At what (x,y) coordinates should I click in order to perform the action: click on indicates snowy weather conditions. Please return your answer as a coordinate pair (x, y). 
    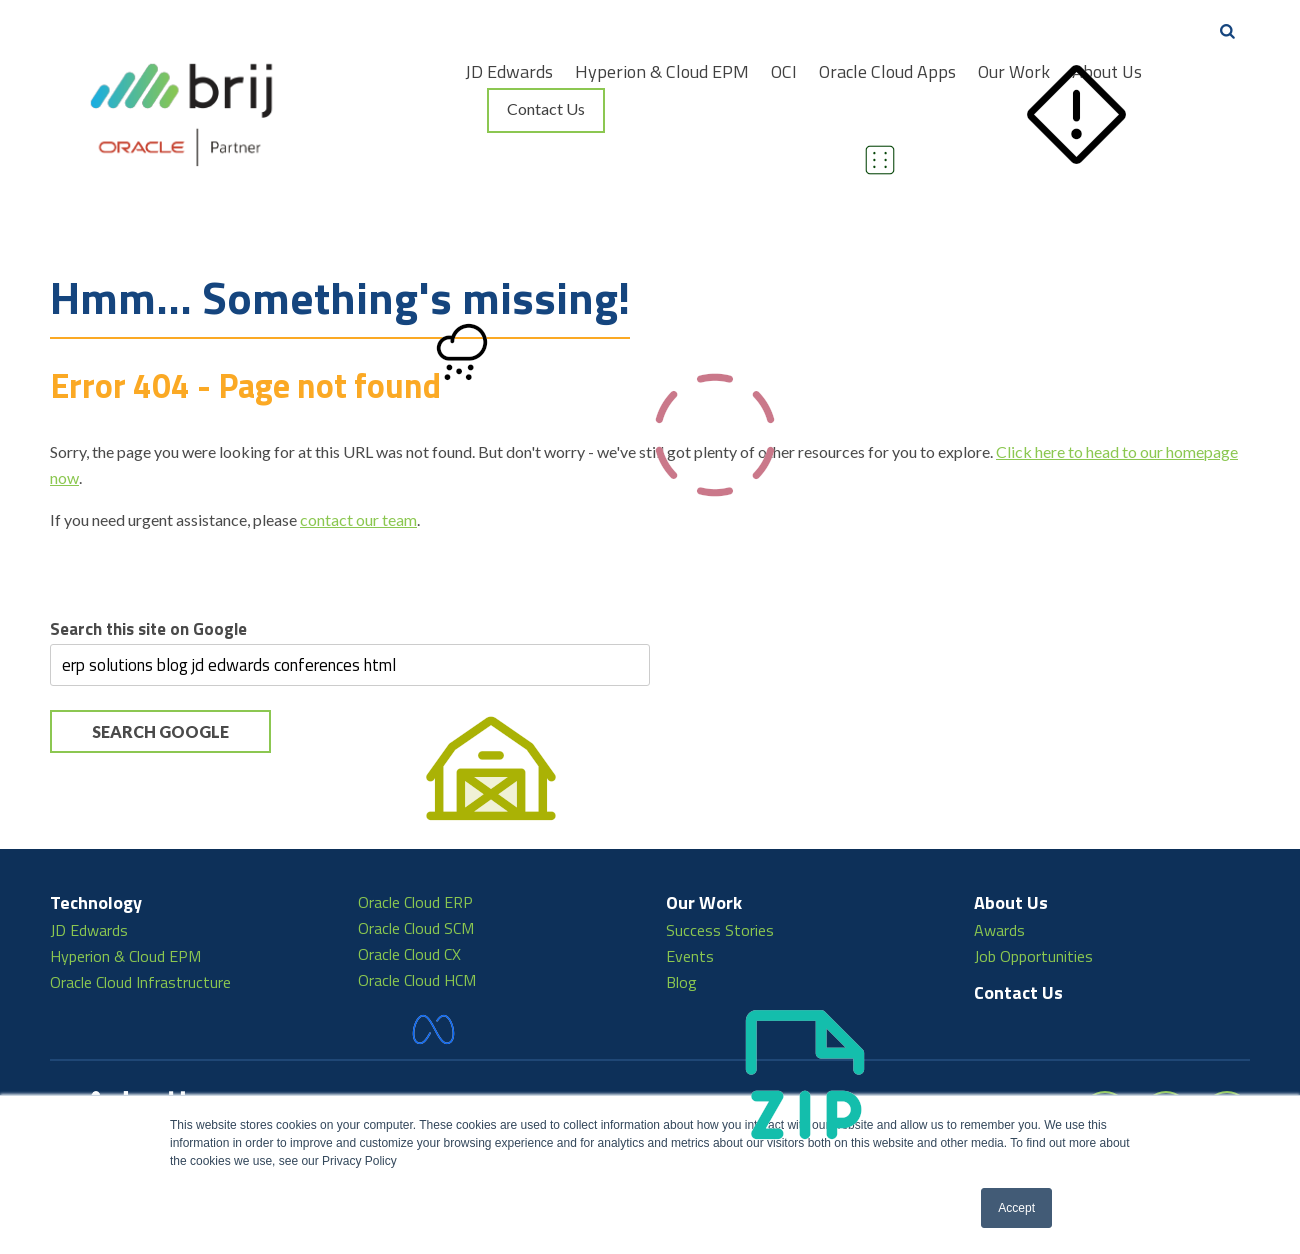
    Looking at the image, I should click on (462, 351).